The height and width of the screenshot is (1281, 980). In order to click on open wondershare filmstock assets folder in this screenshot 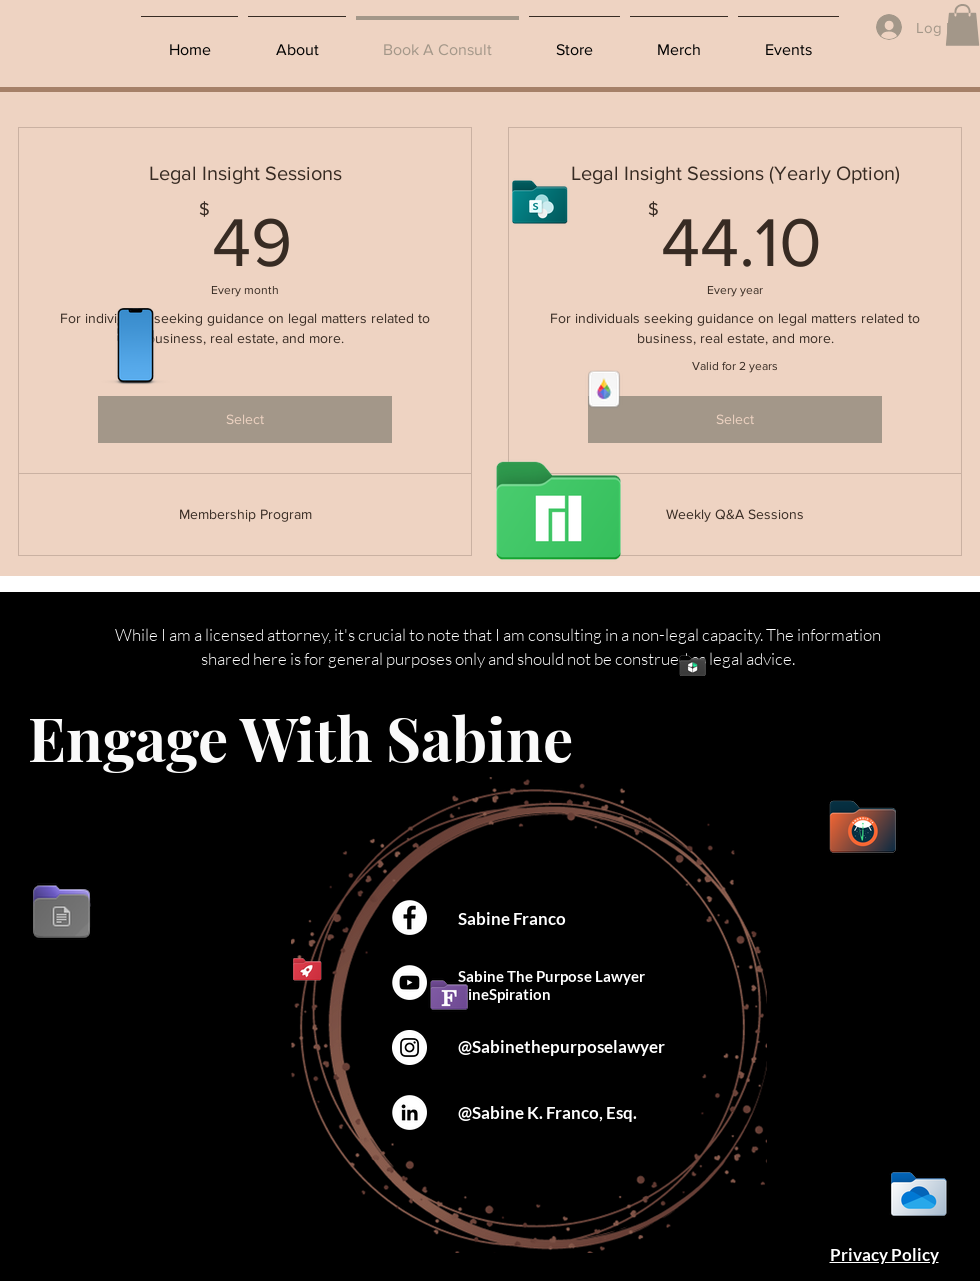, I will do `click(692, 666)`.